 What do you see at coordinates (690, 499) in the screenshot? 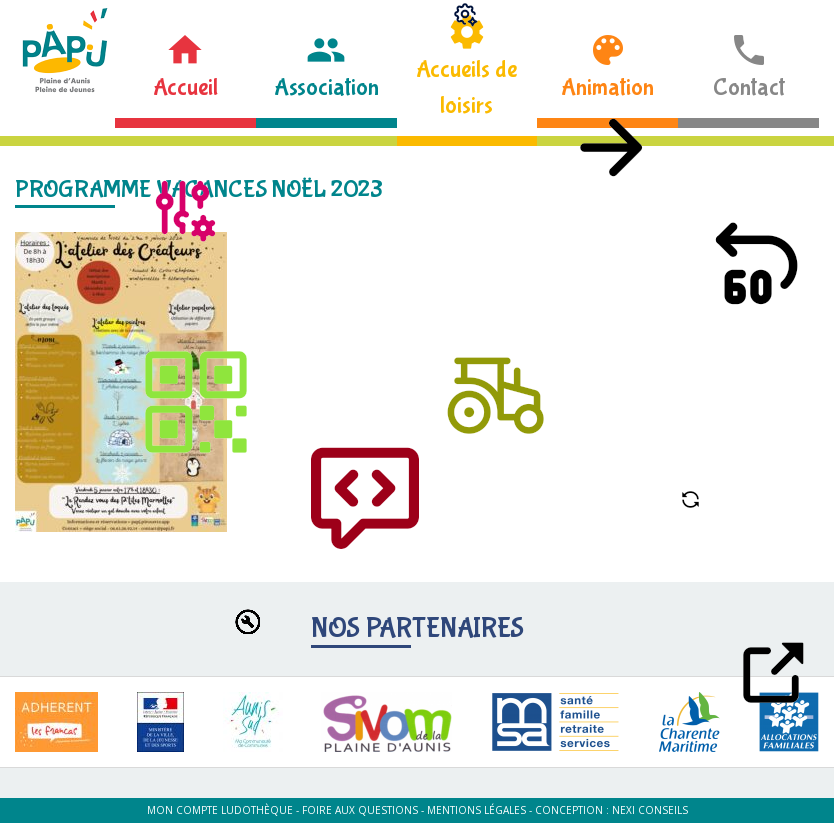
I see `sync or refresh content` at bounding box center [690, 499].